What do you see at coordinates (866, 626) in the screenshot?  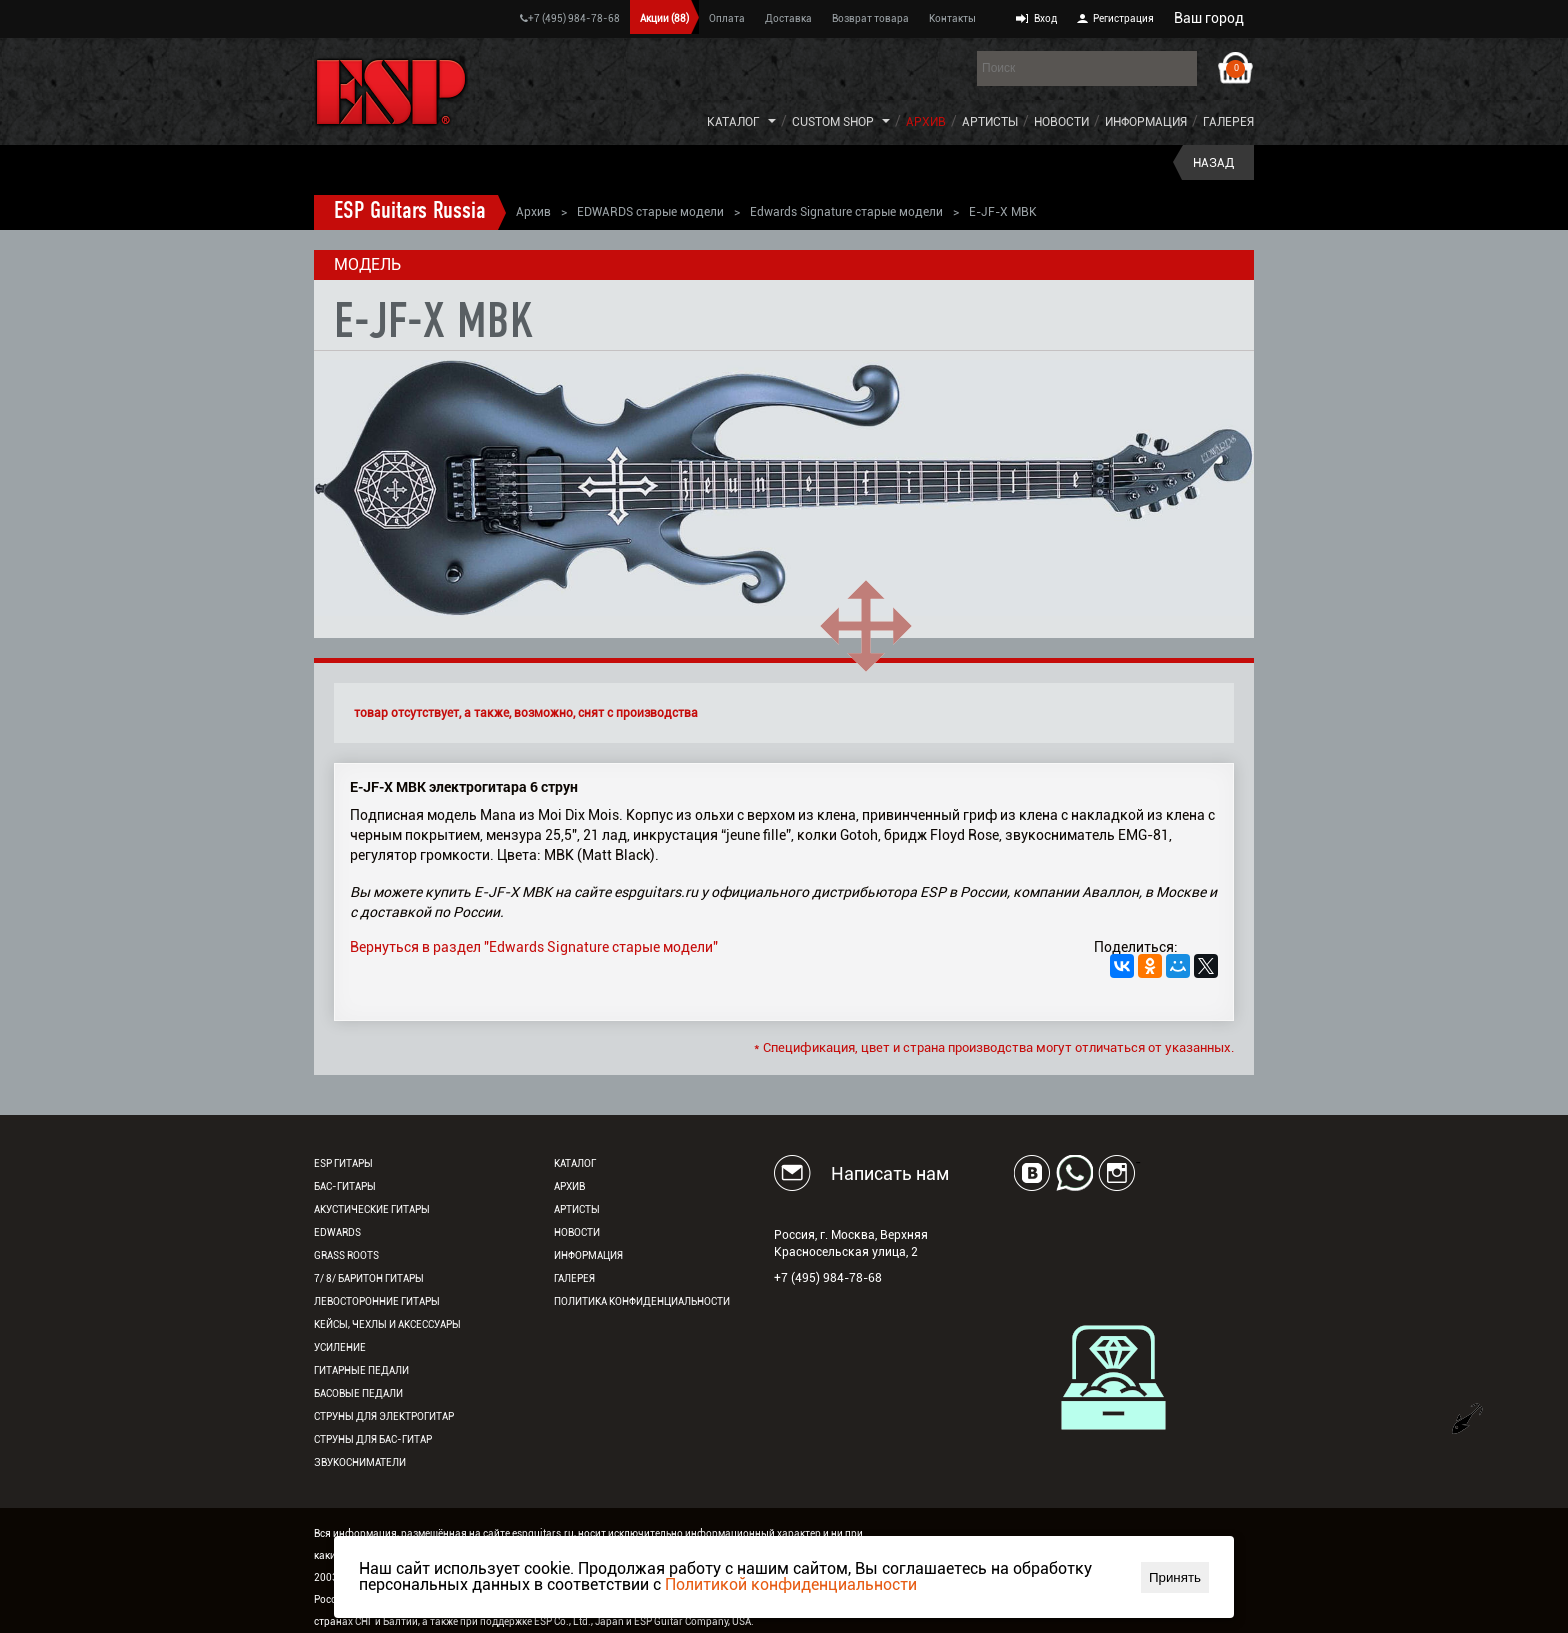 I see `move or reposition an element` at bounding box center [866, 626].